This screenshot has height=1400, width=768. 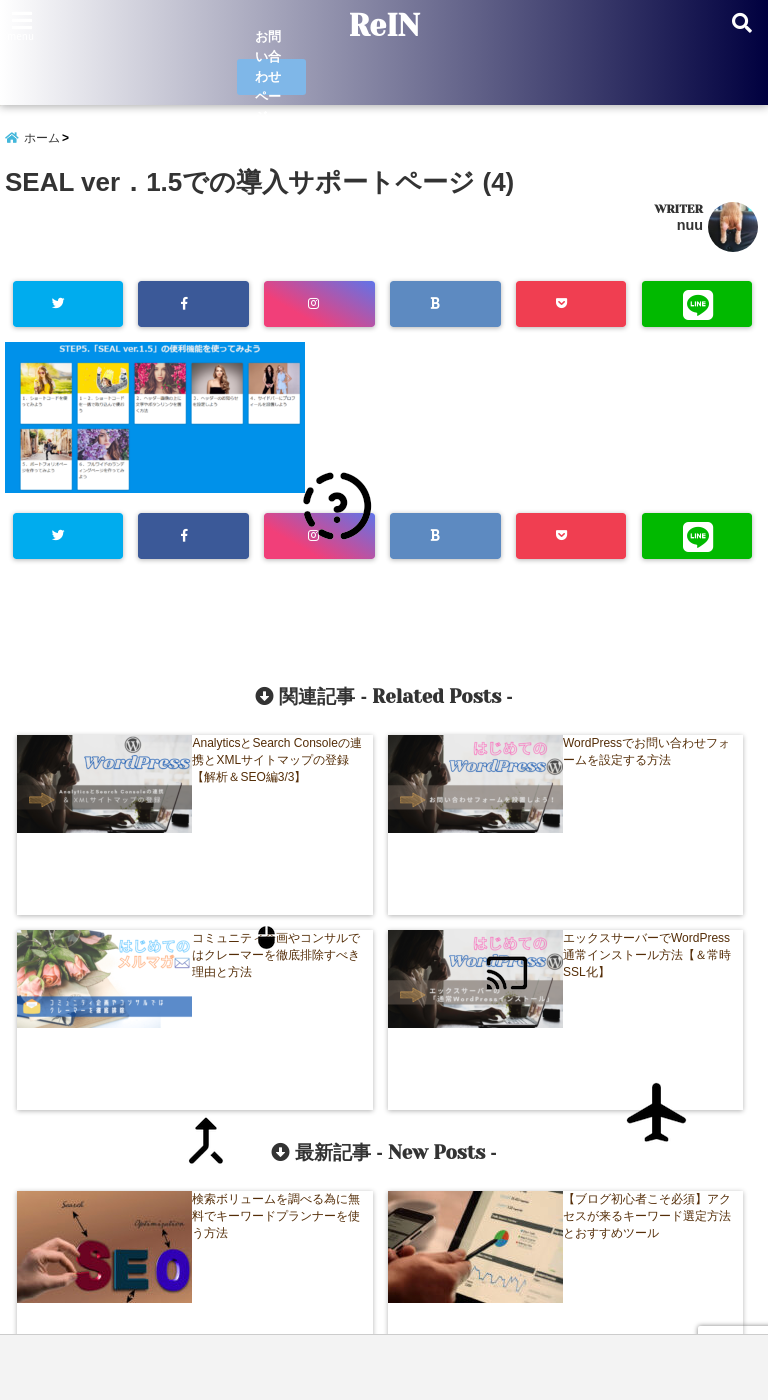 What do you see at coordinates (507, 973) in the screenshot?
I see `cast your screen to a nearby device` at bounding box center [507, 973].